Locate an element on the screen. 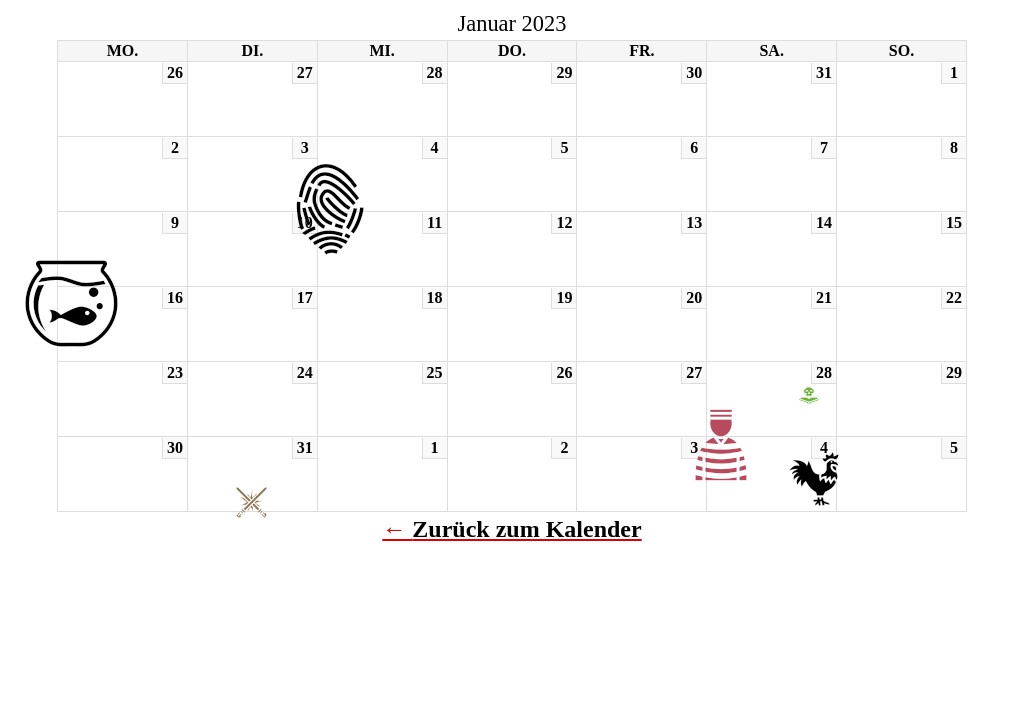  indicates morning alarm or wake-up feature is located at coordinates (814, 479).